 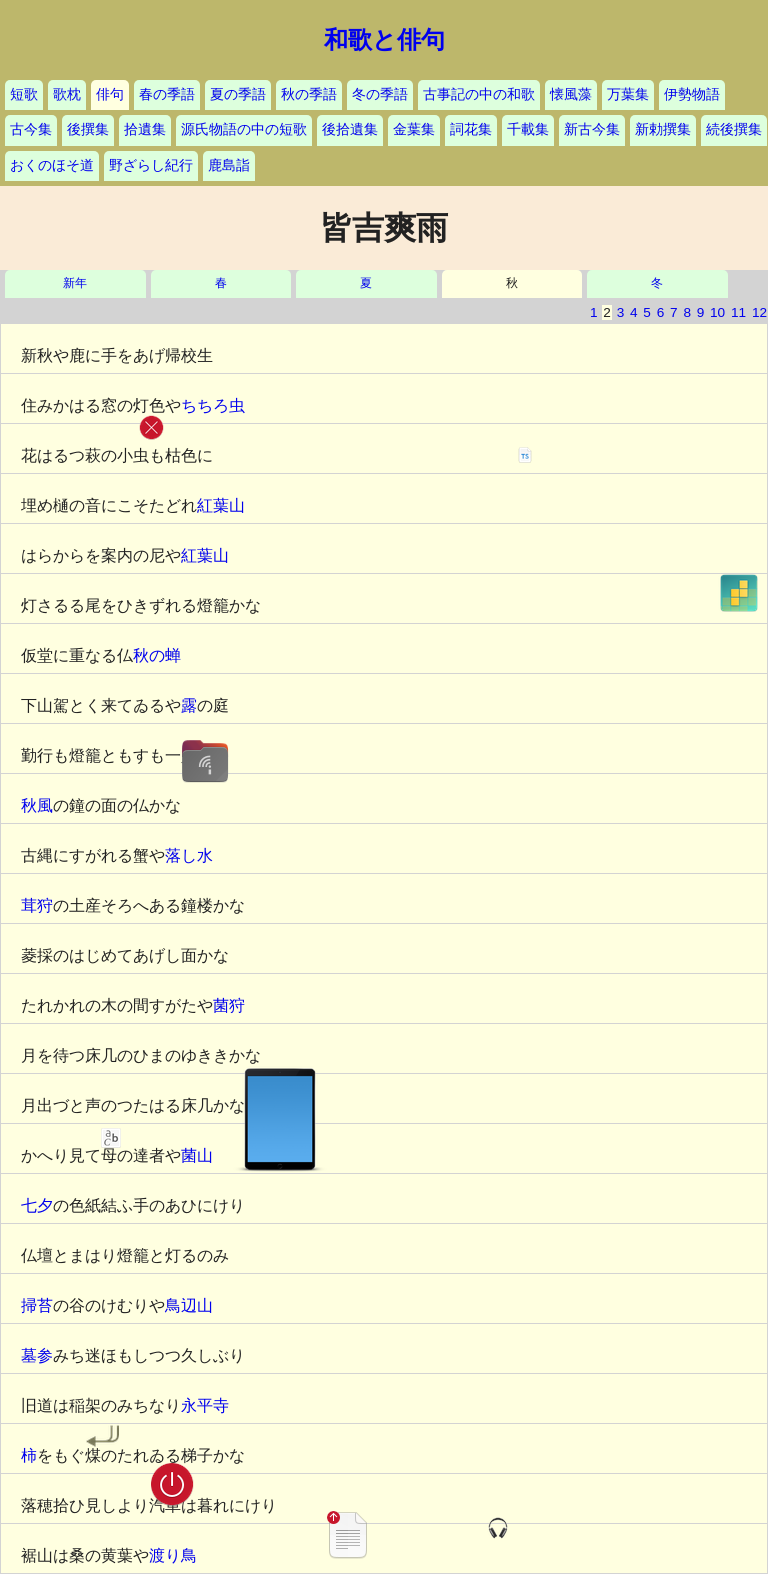 What do you see at coordinates (102, 1434) in the screenshot?
I see `reply to all recipients of an email` at bounding box center [102, 1434].